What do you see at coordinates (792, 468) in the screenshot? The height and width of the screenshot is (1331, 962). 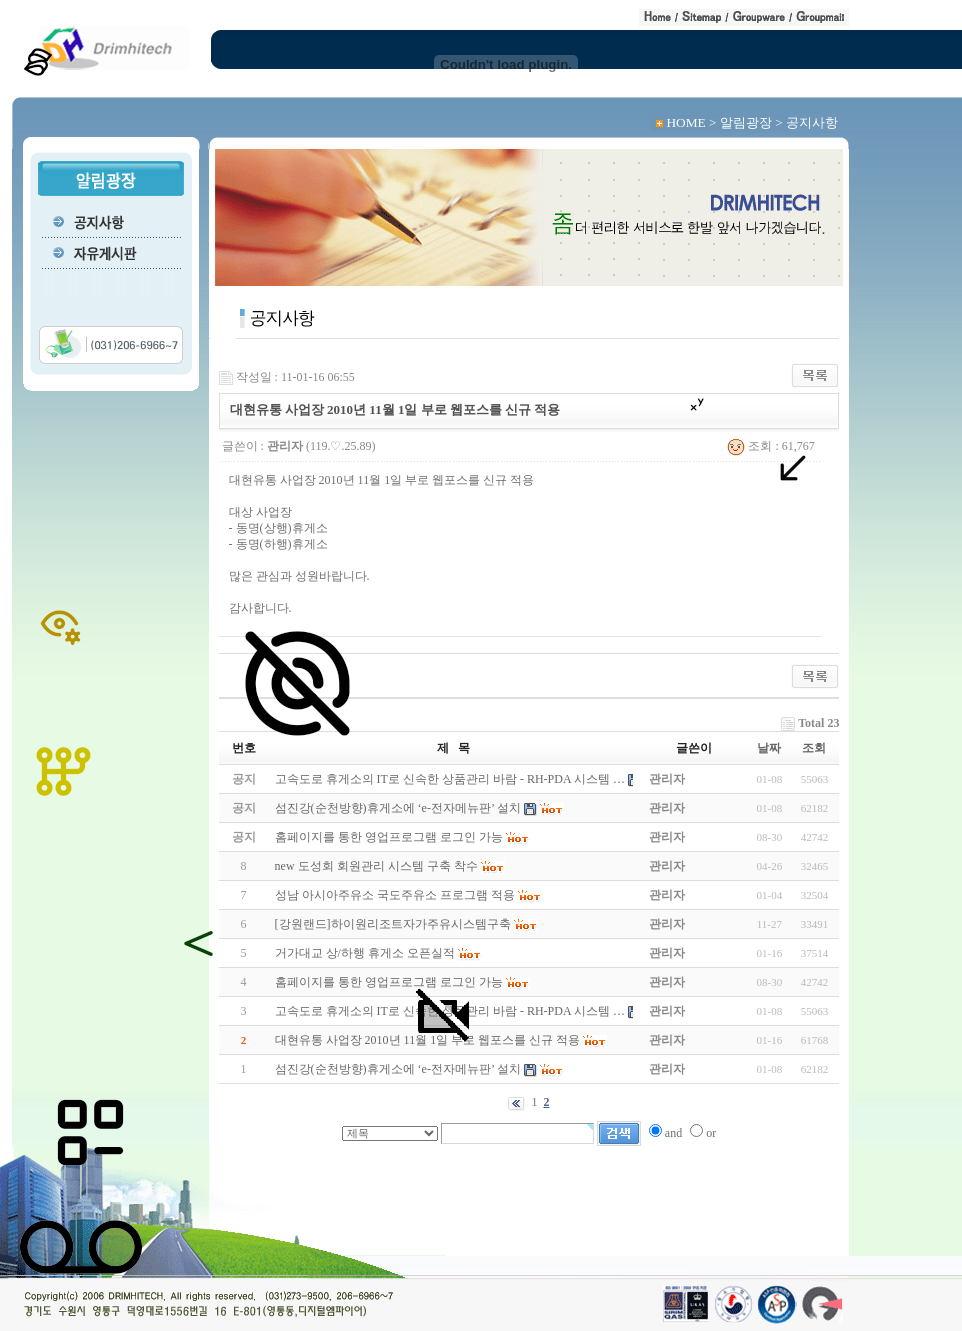 I see `navigate or move southwest on a map` at bounding box center [792, 468].